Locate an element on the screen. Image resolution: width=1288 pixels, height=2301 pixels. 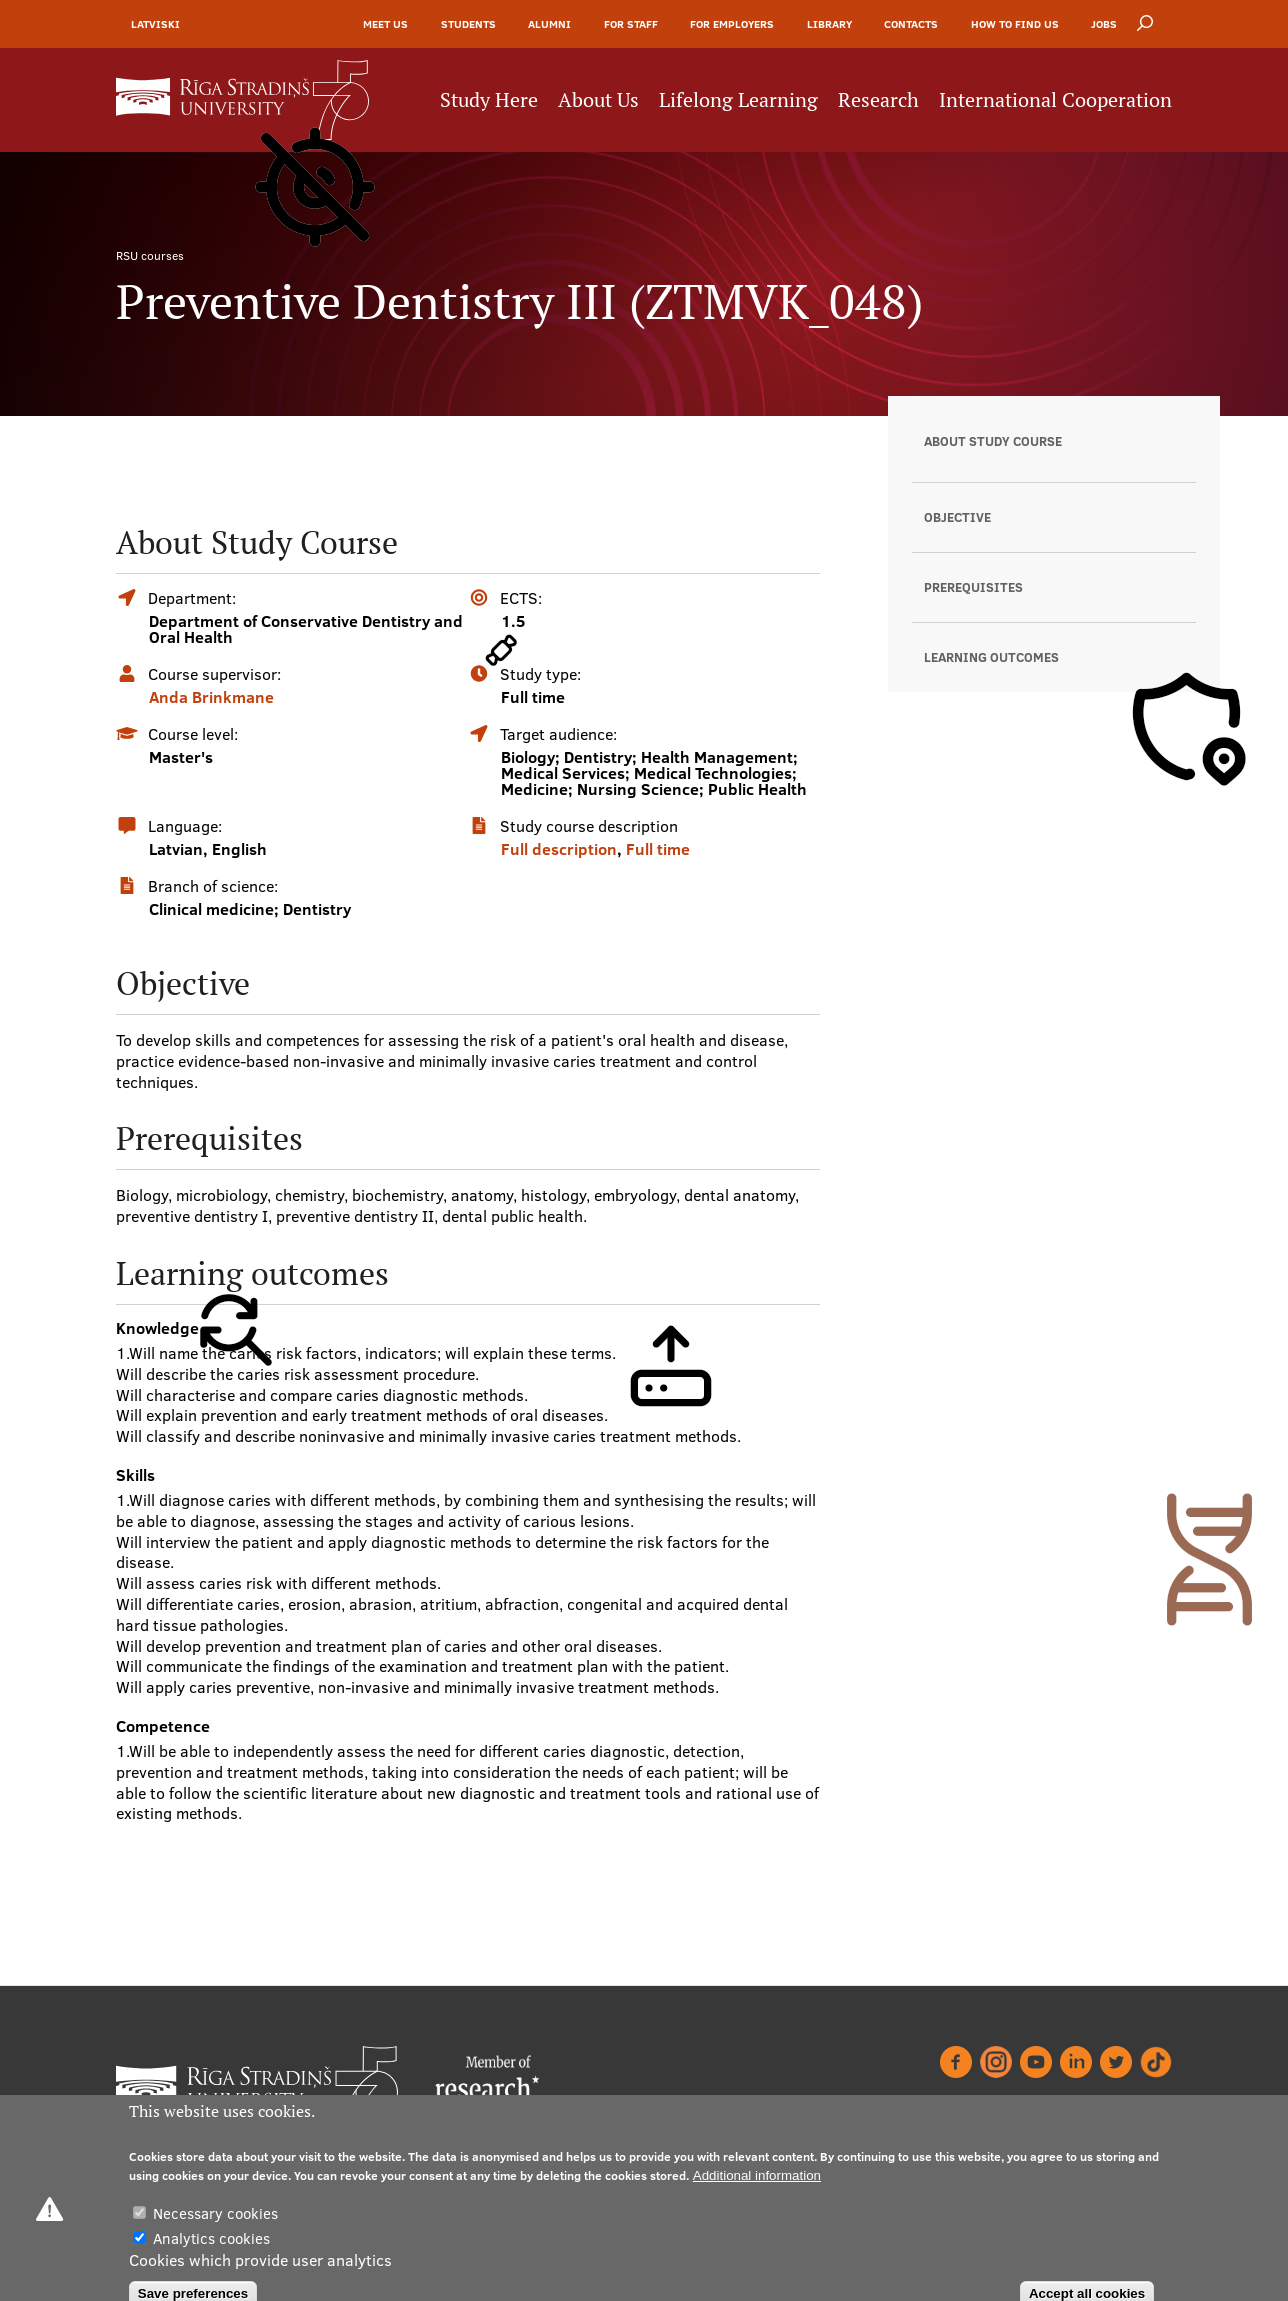
replace current search or find another result is located at coordinates (236, 1330).